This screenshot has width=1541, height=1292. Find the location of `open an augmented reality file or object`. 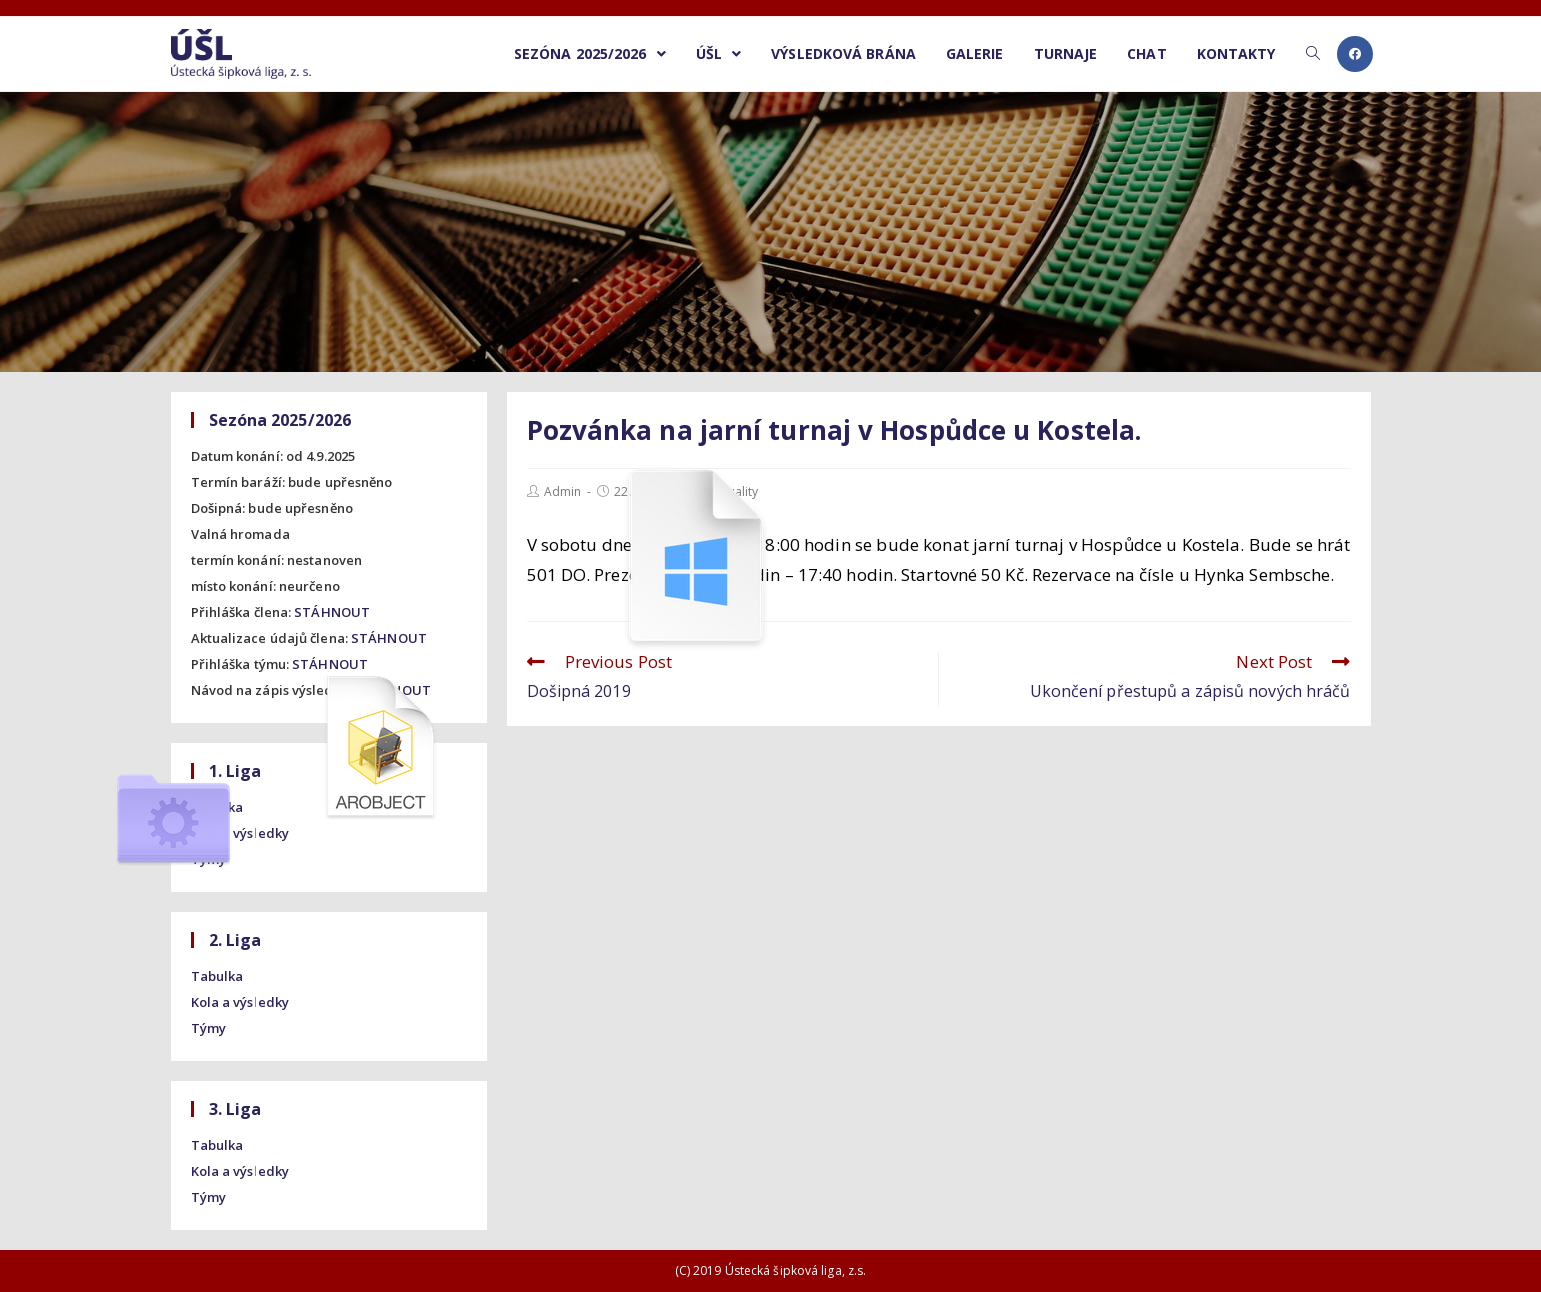

open an augmented reality file or object is located at coordinates (380, 749).